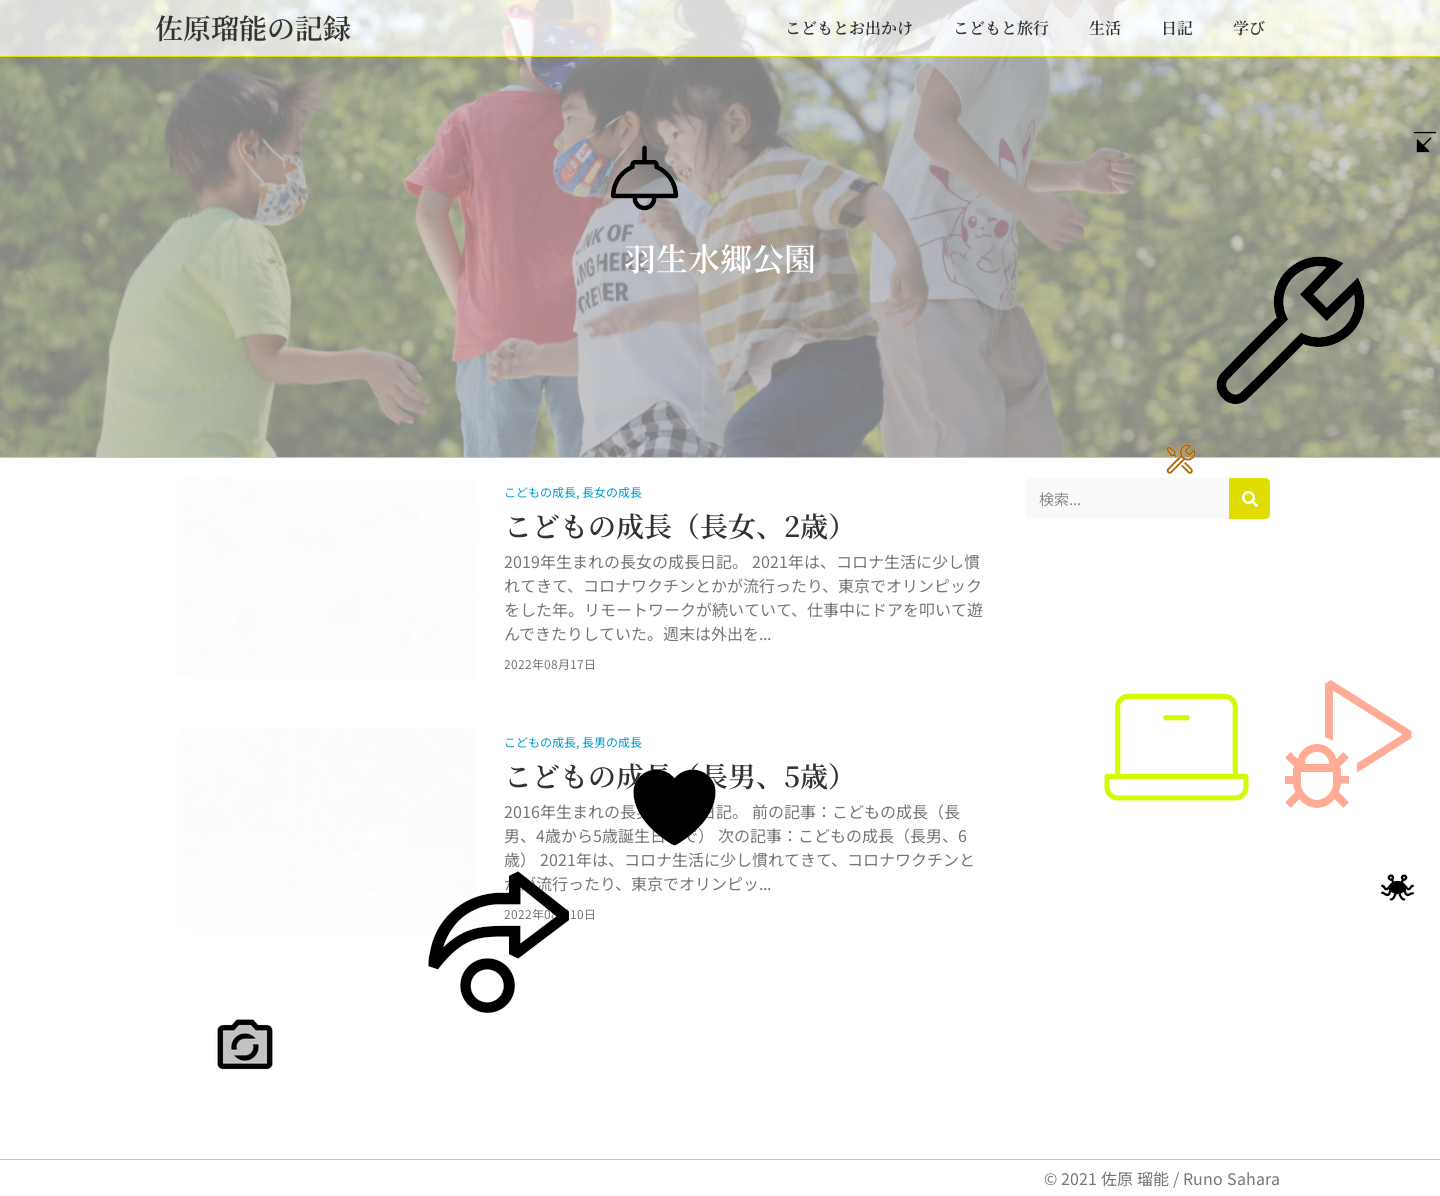 The height and width of the screenshot is (1196, 1440). Describe the element at coordinates (1349, 744) in the screenshot. I see `start debugging session` at that location.